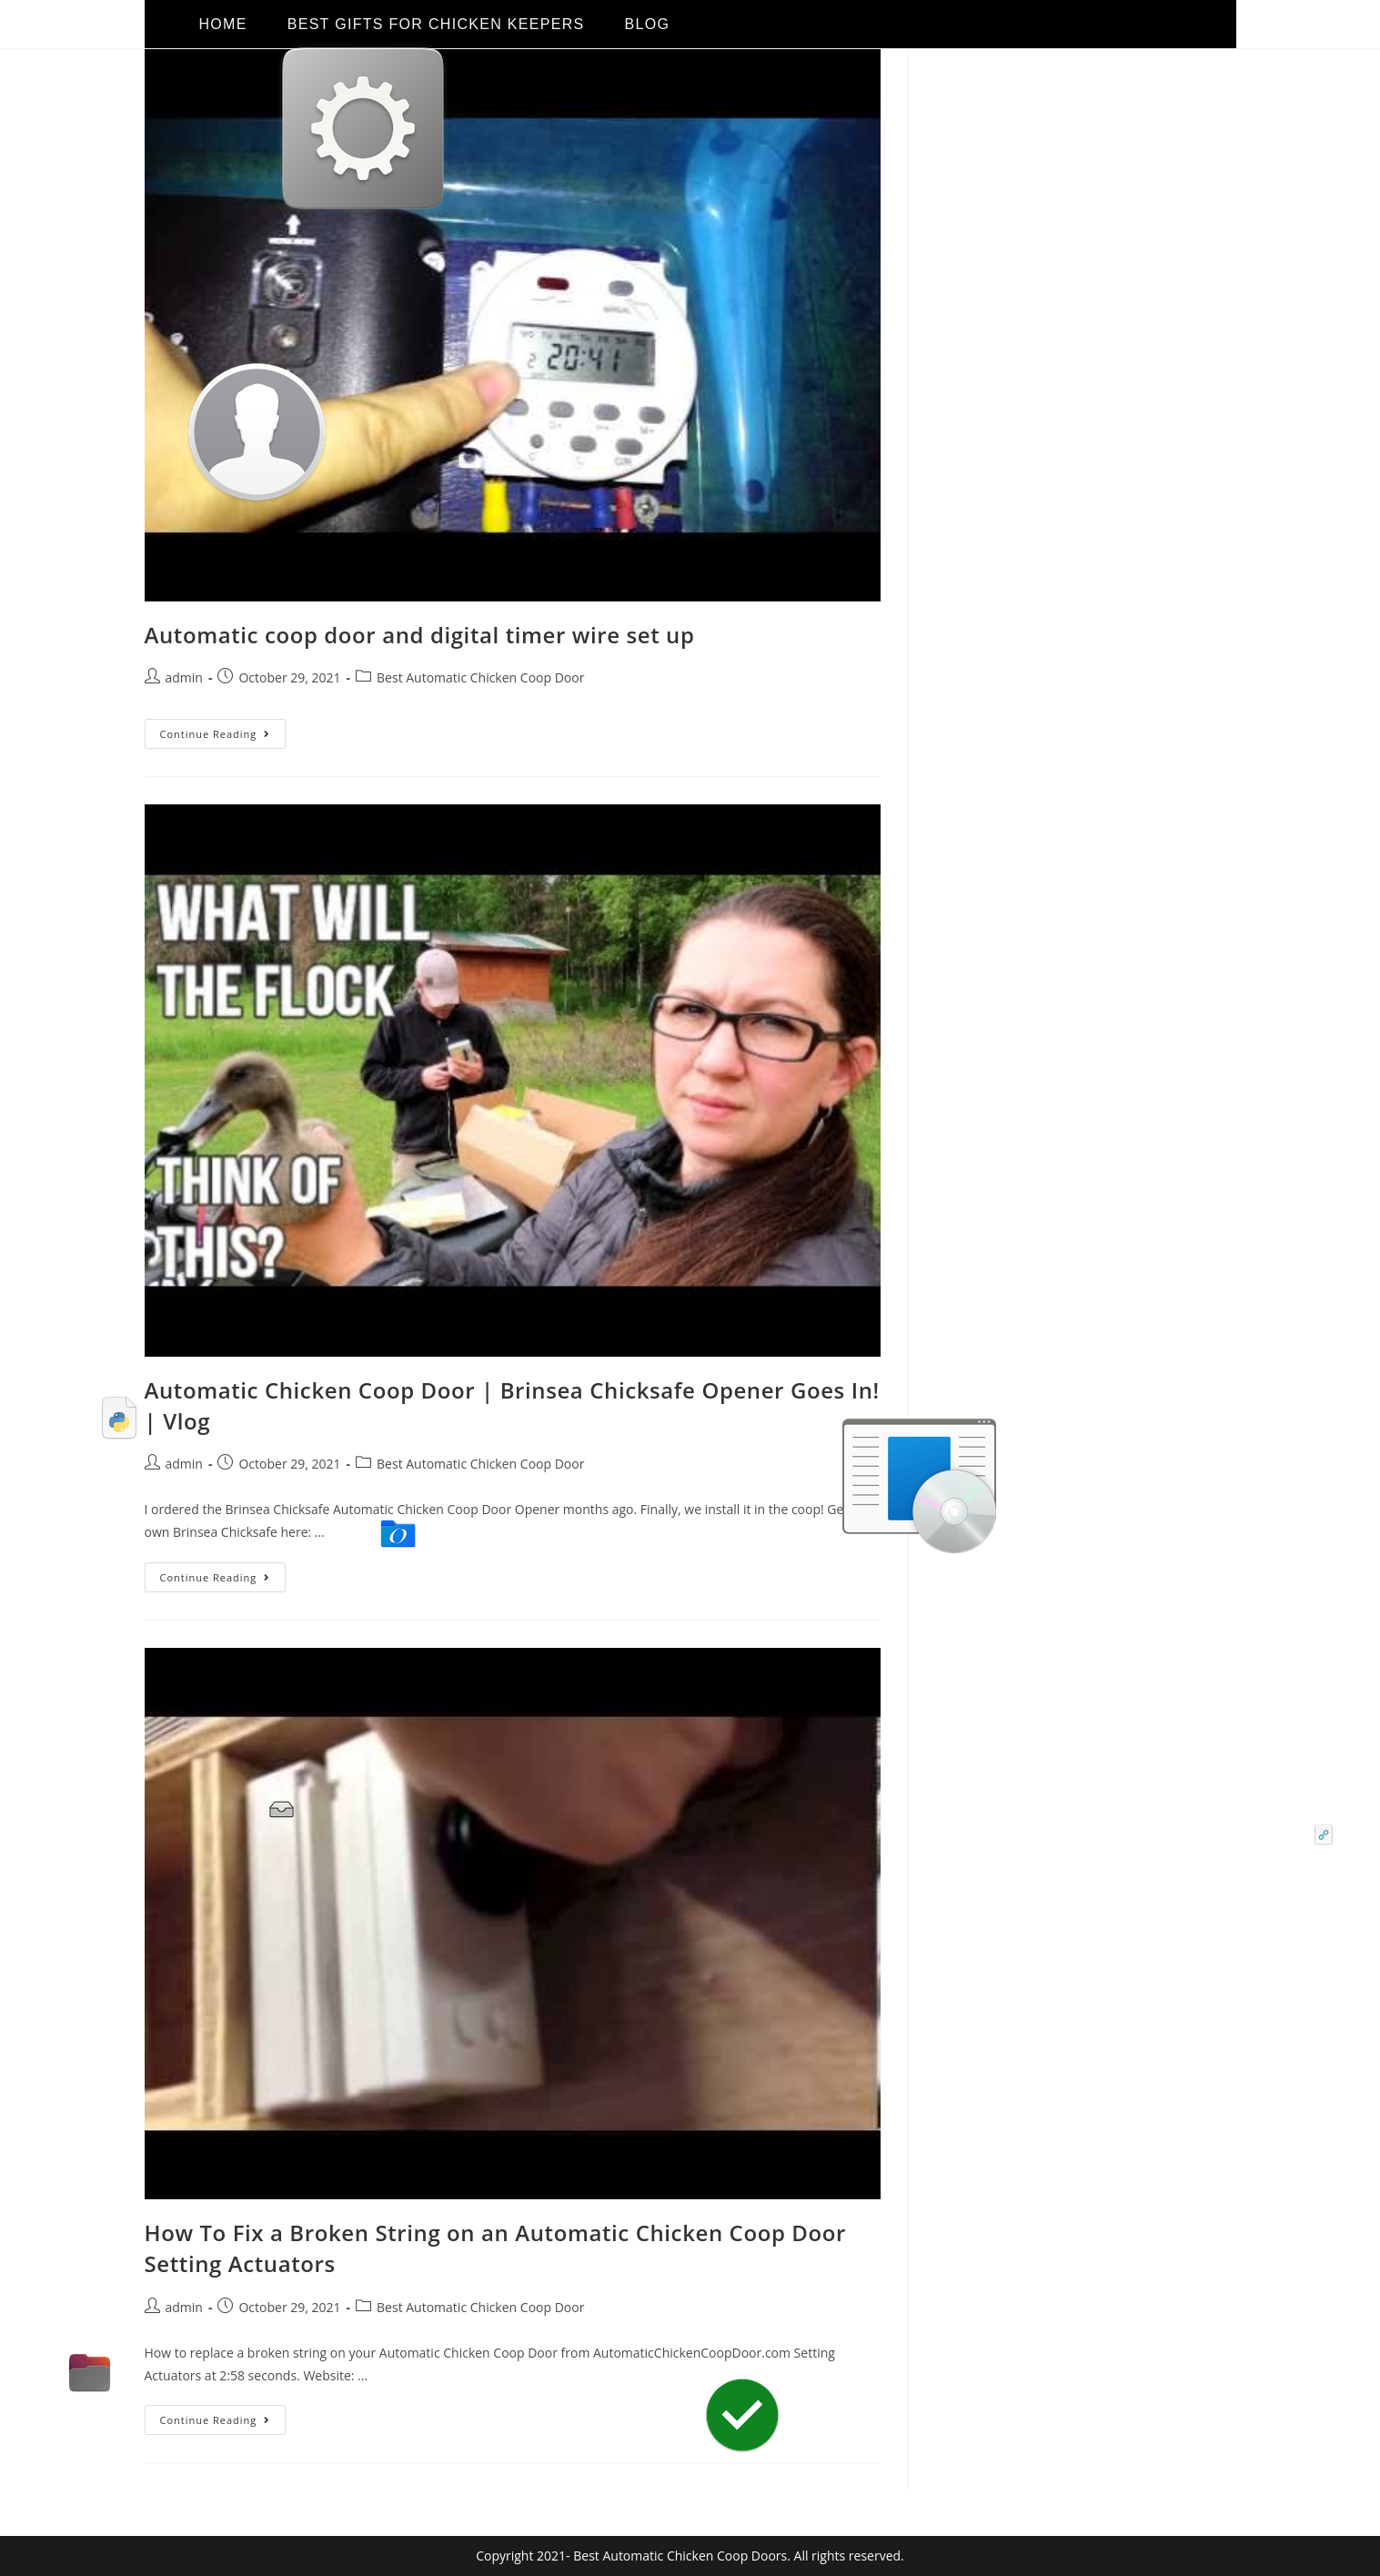  I want to click on indicates a selected or checked item, so click(742, 2415).